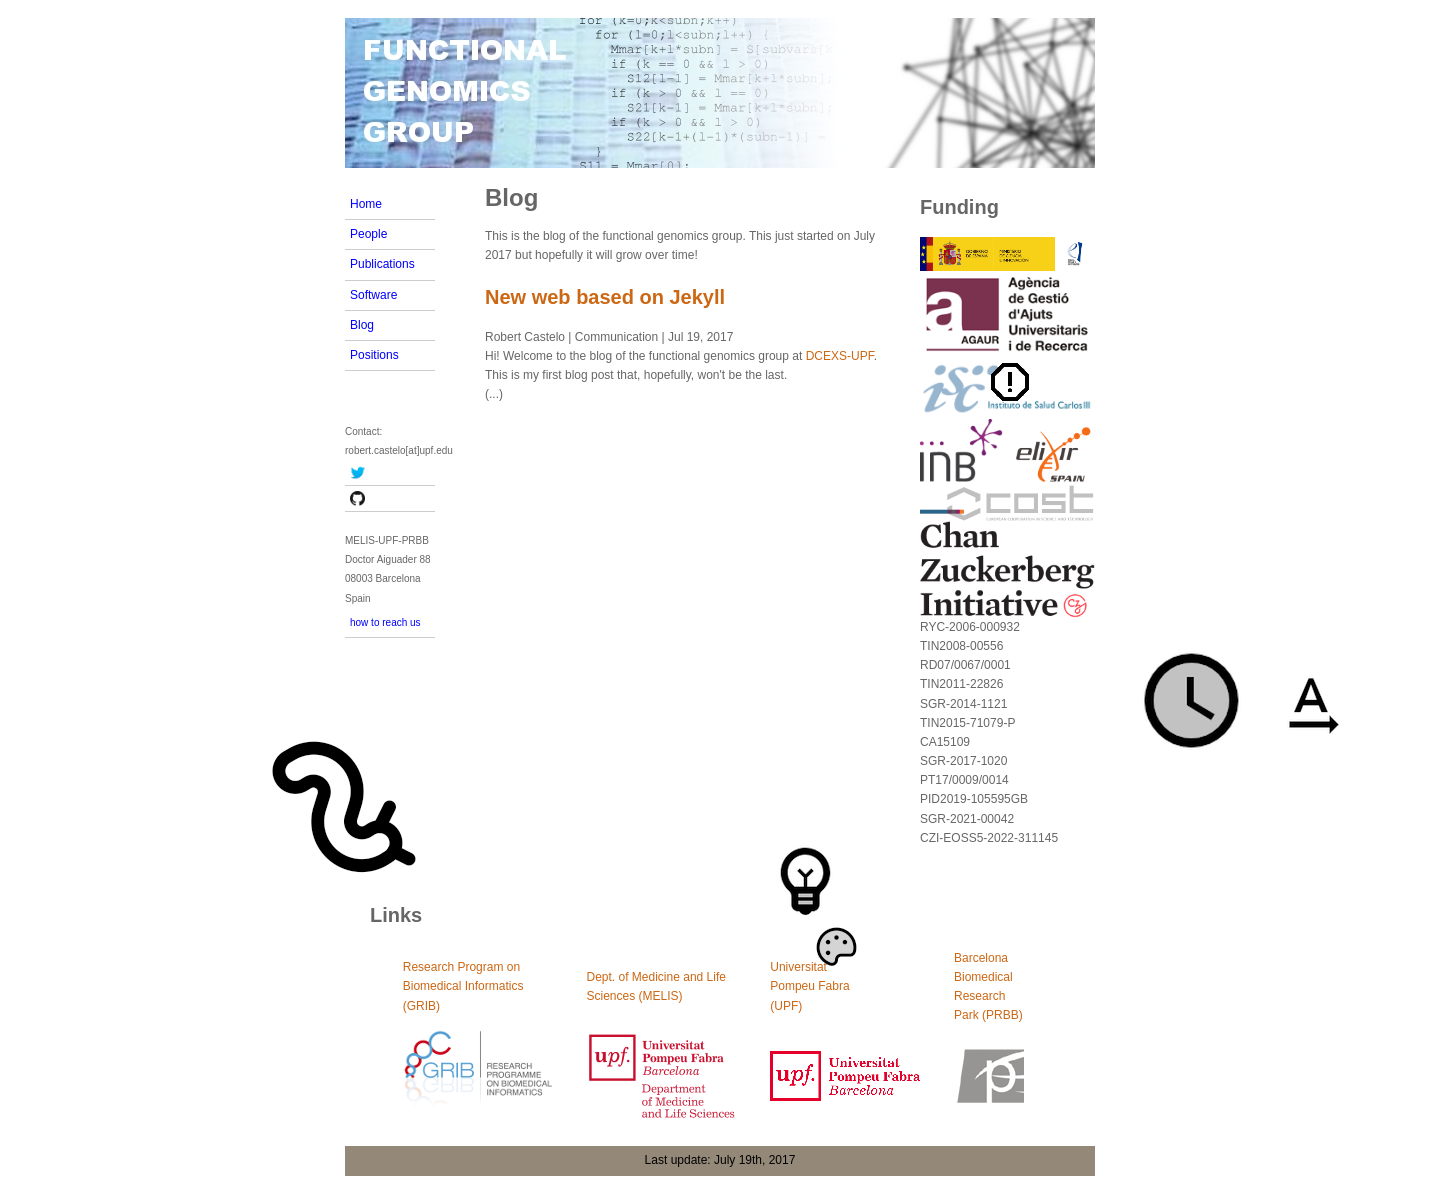  I want to click on set text to horizontal orientation, so click(1311, 706).